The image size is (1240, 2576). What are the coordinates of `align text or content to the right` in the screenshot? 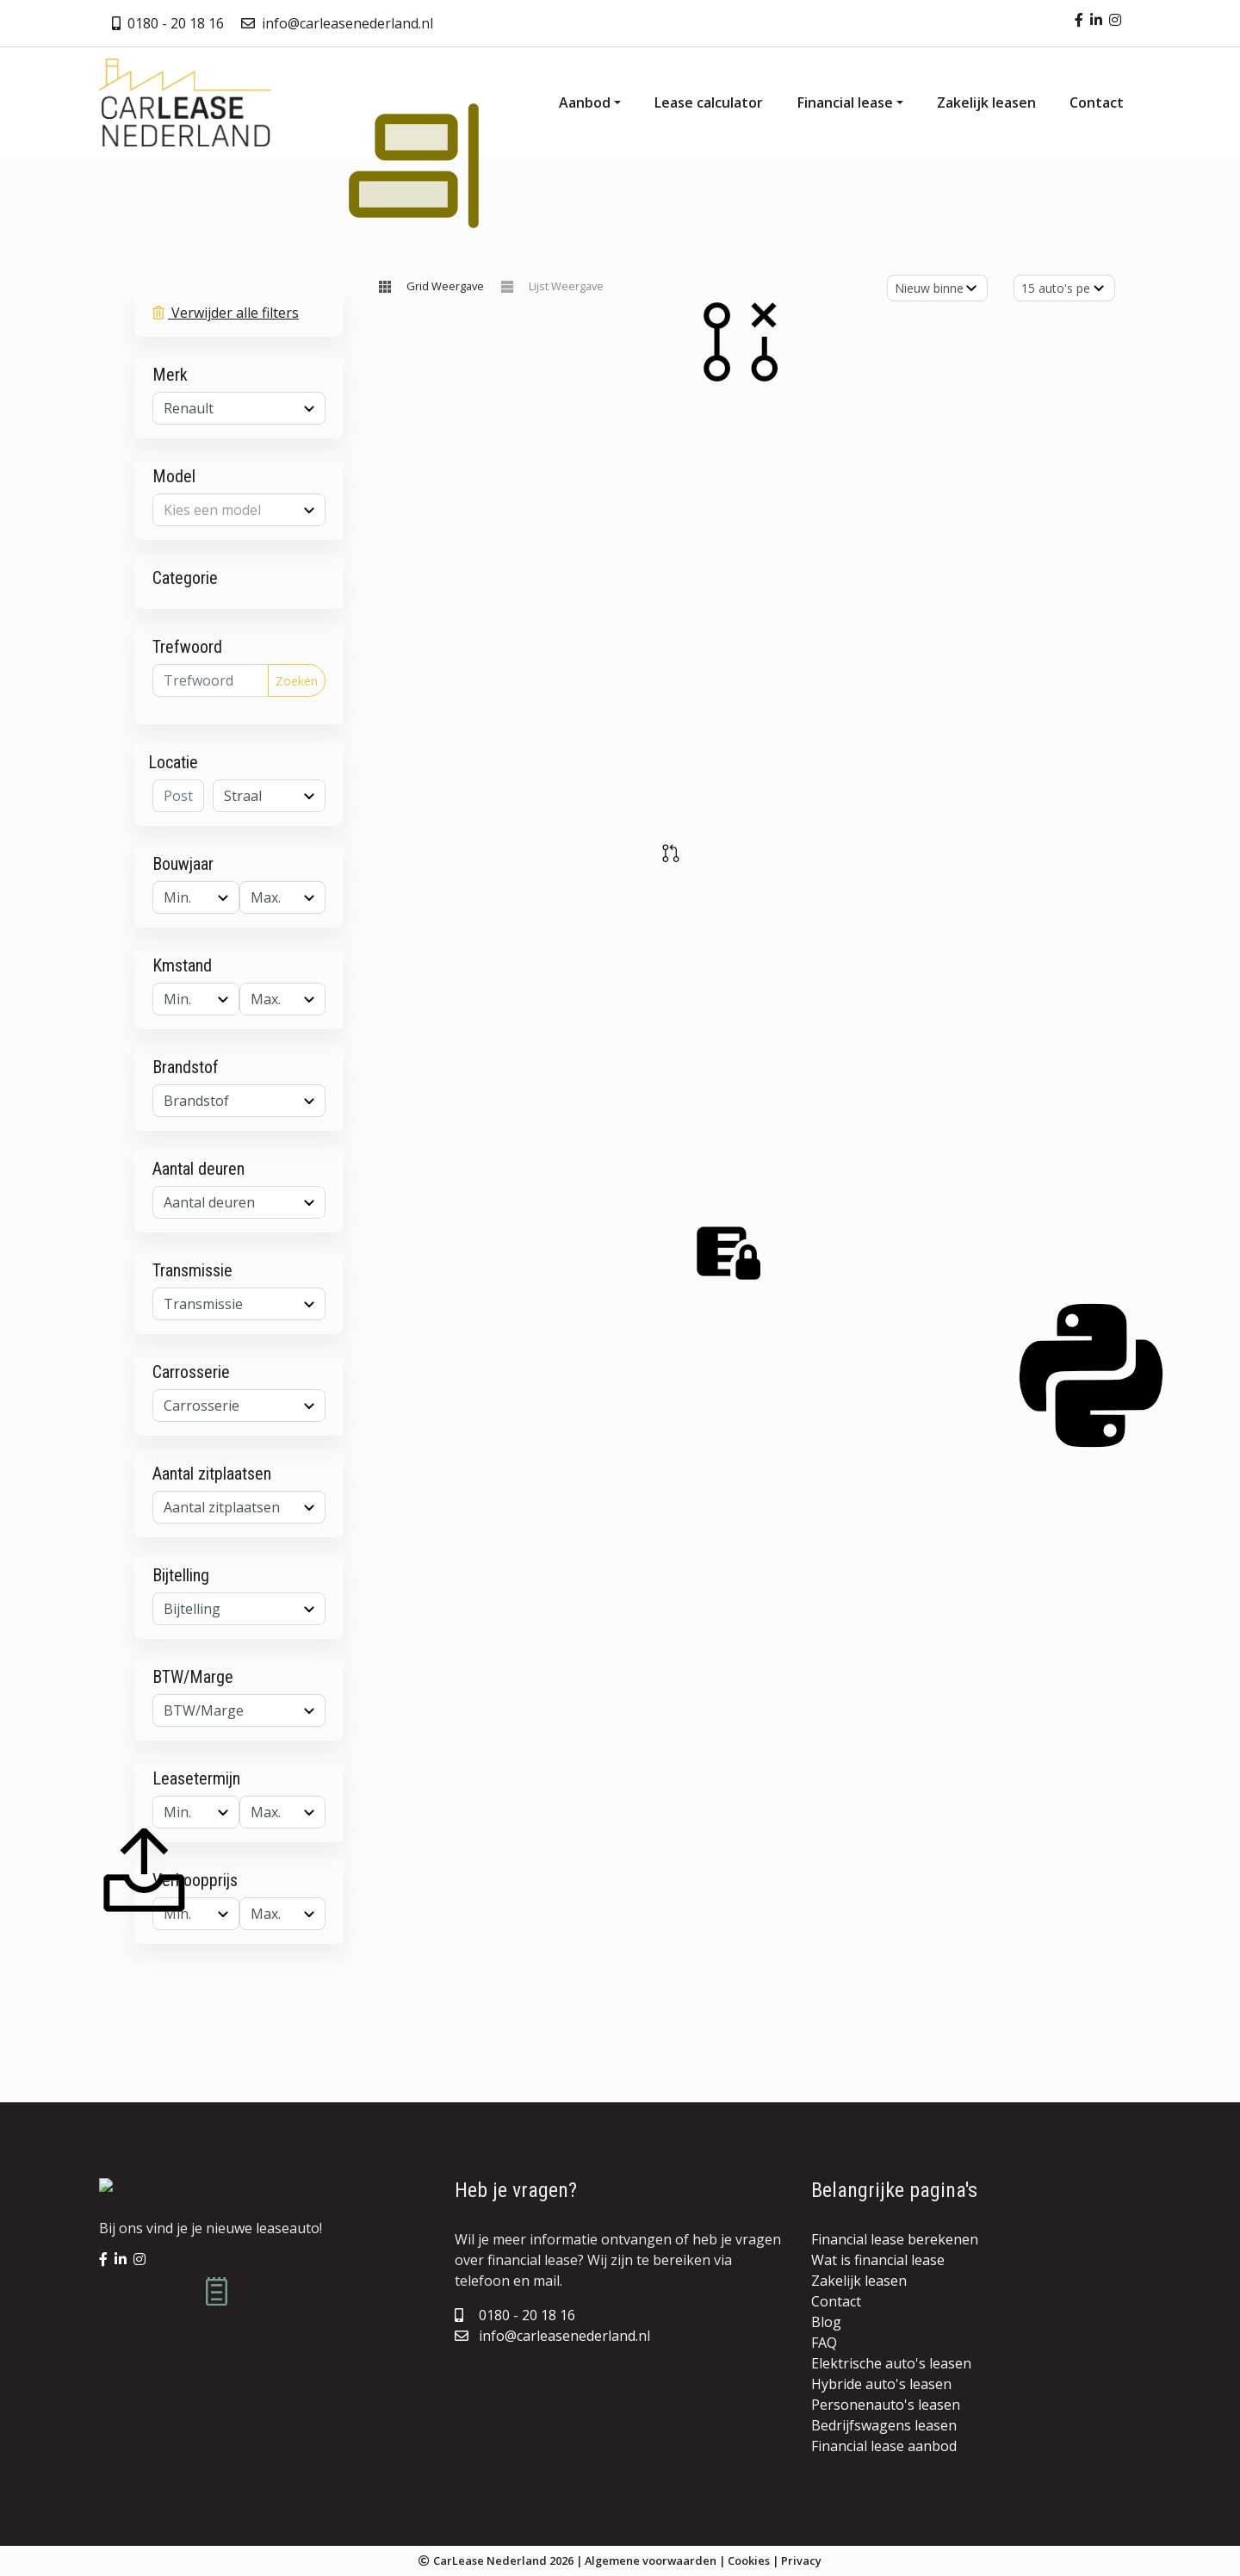 It's located at (416, 165).